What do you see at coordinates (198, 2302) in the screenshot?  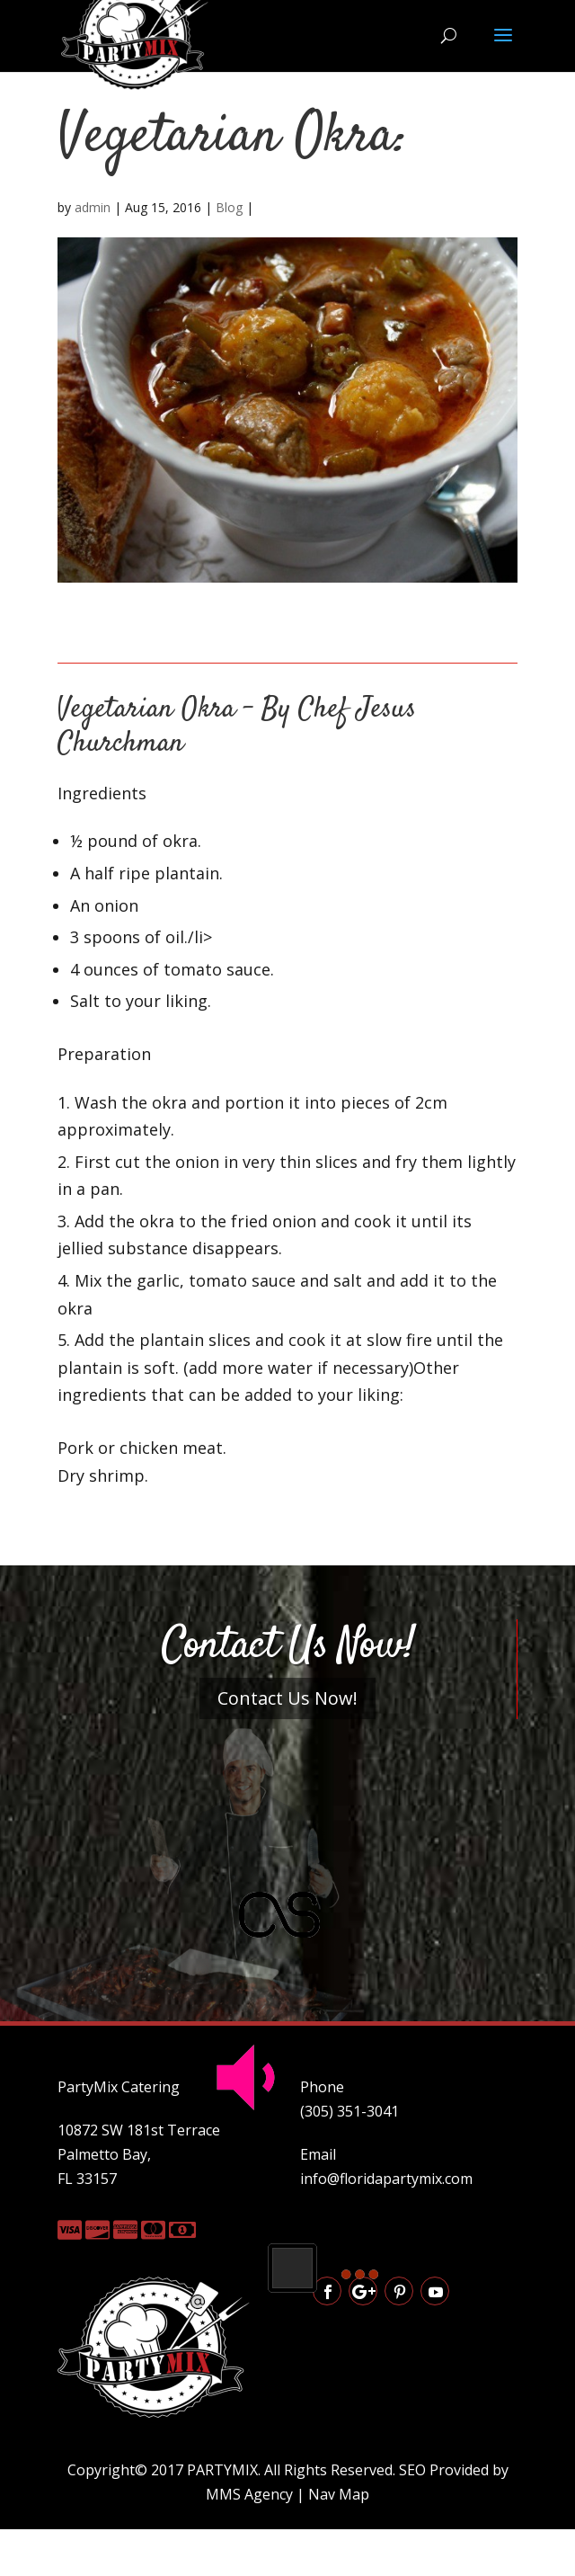 I see `mention a user in a post or comment` at bounding box center [198, 2302].